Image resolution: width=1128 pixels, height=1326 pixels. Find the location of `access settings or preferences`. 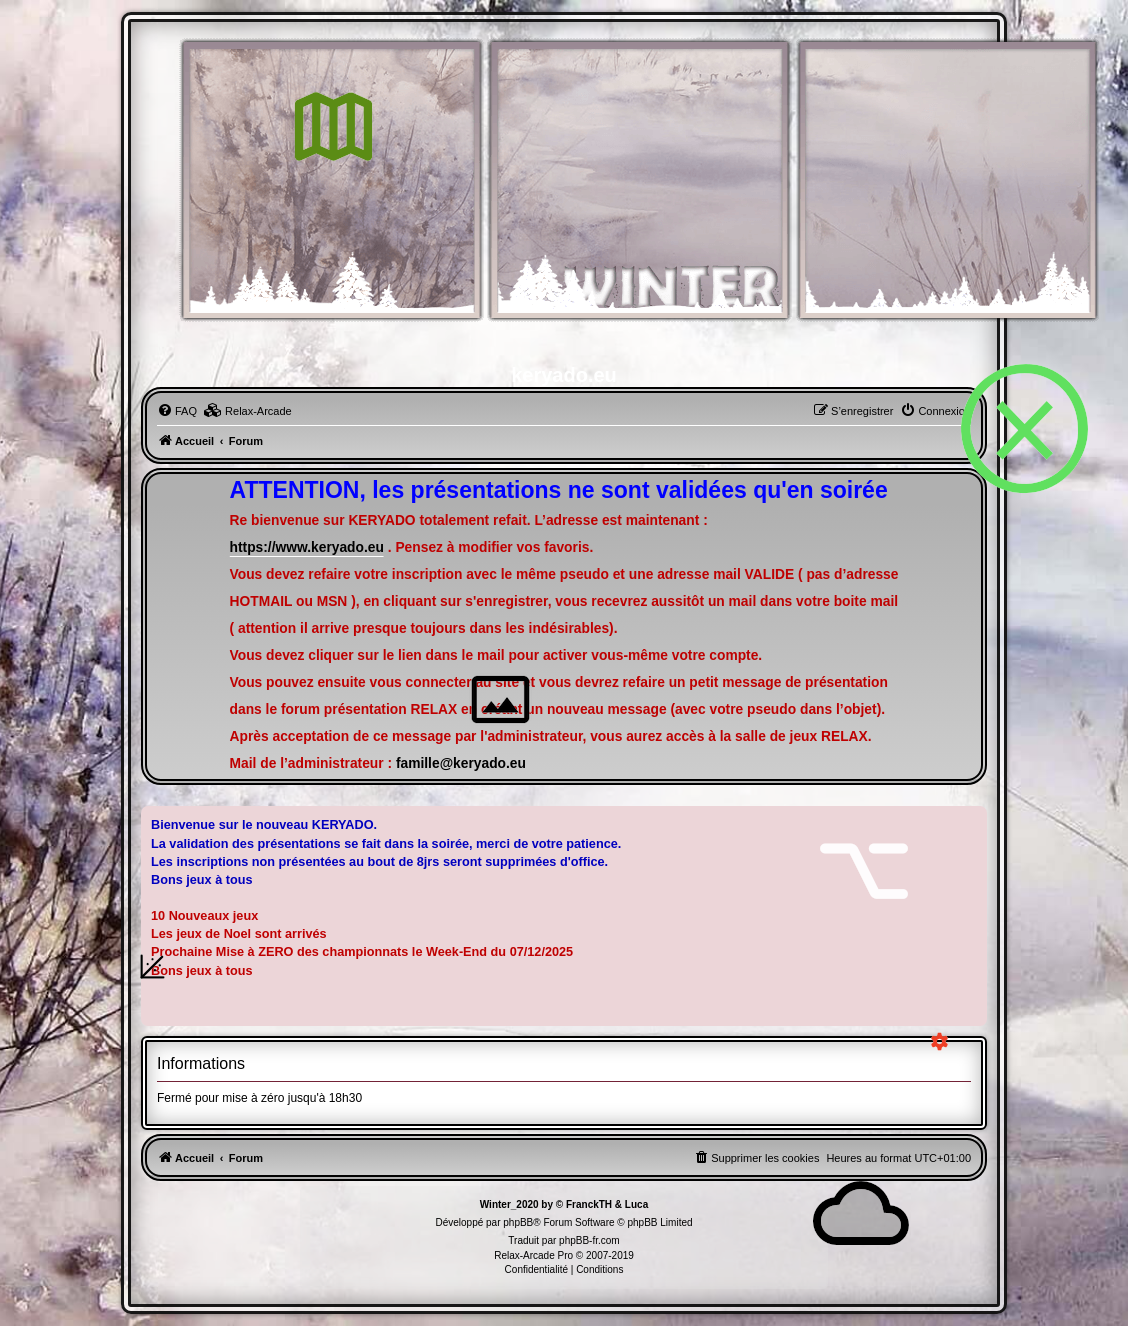

access settings or preferences is located at coordinates (939, 1041).